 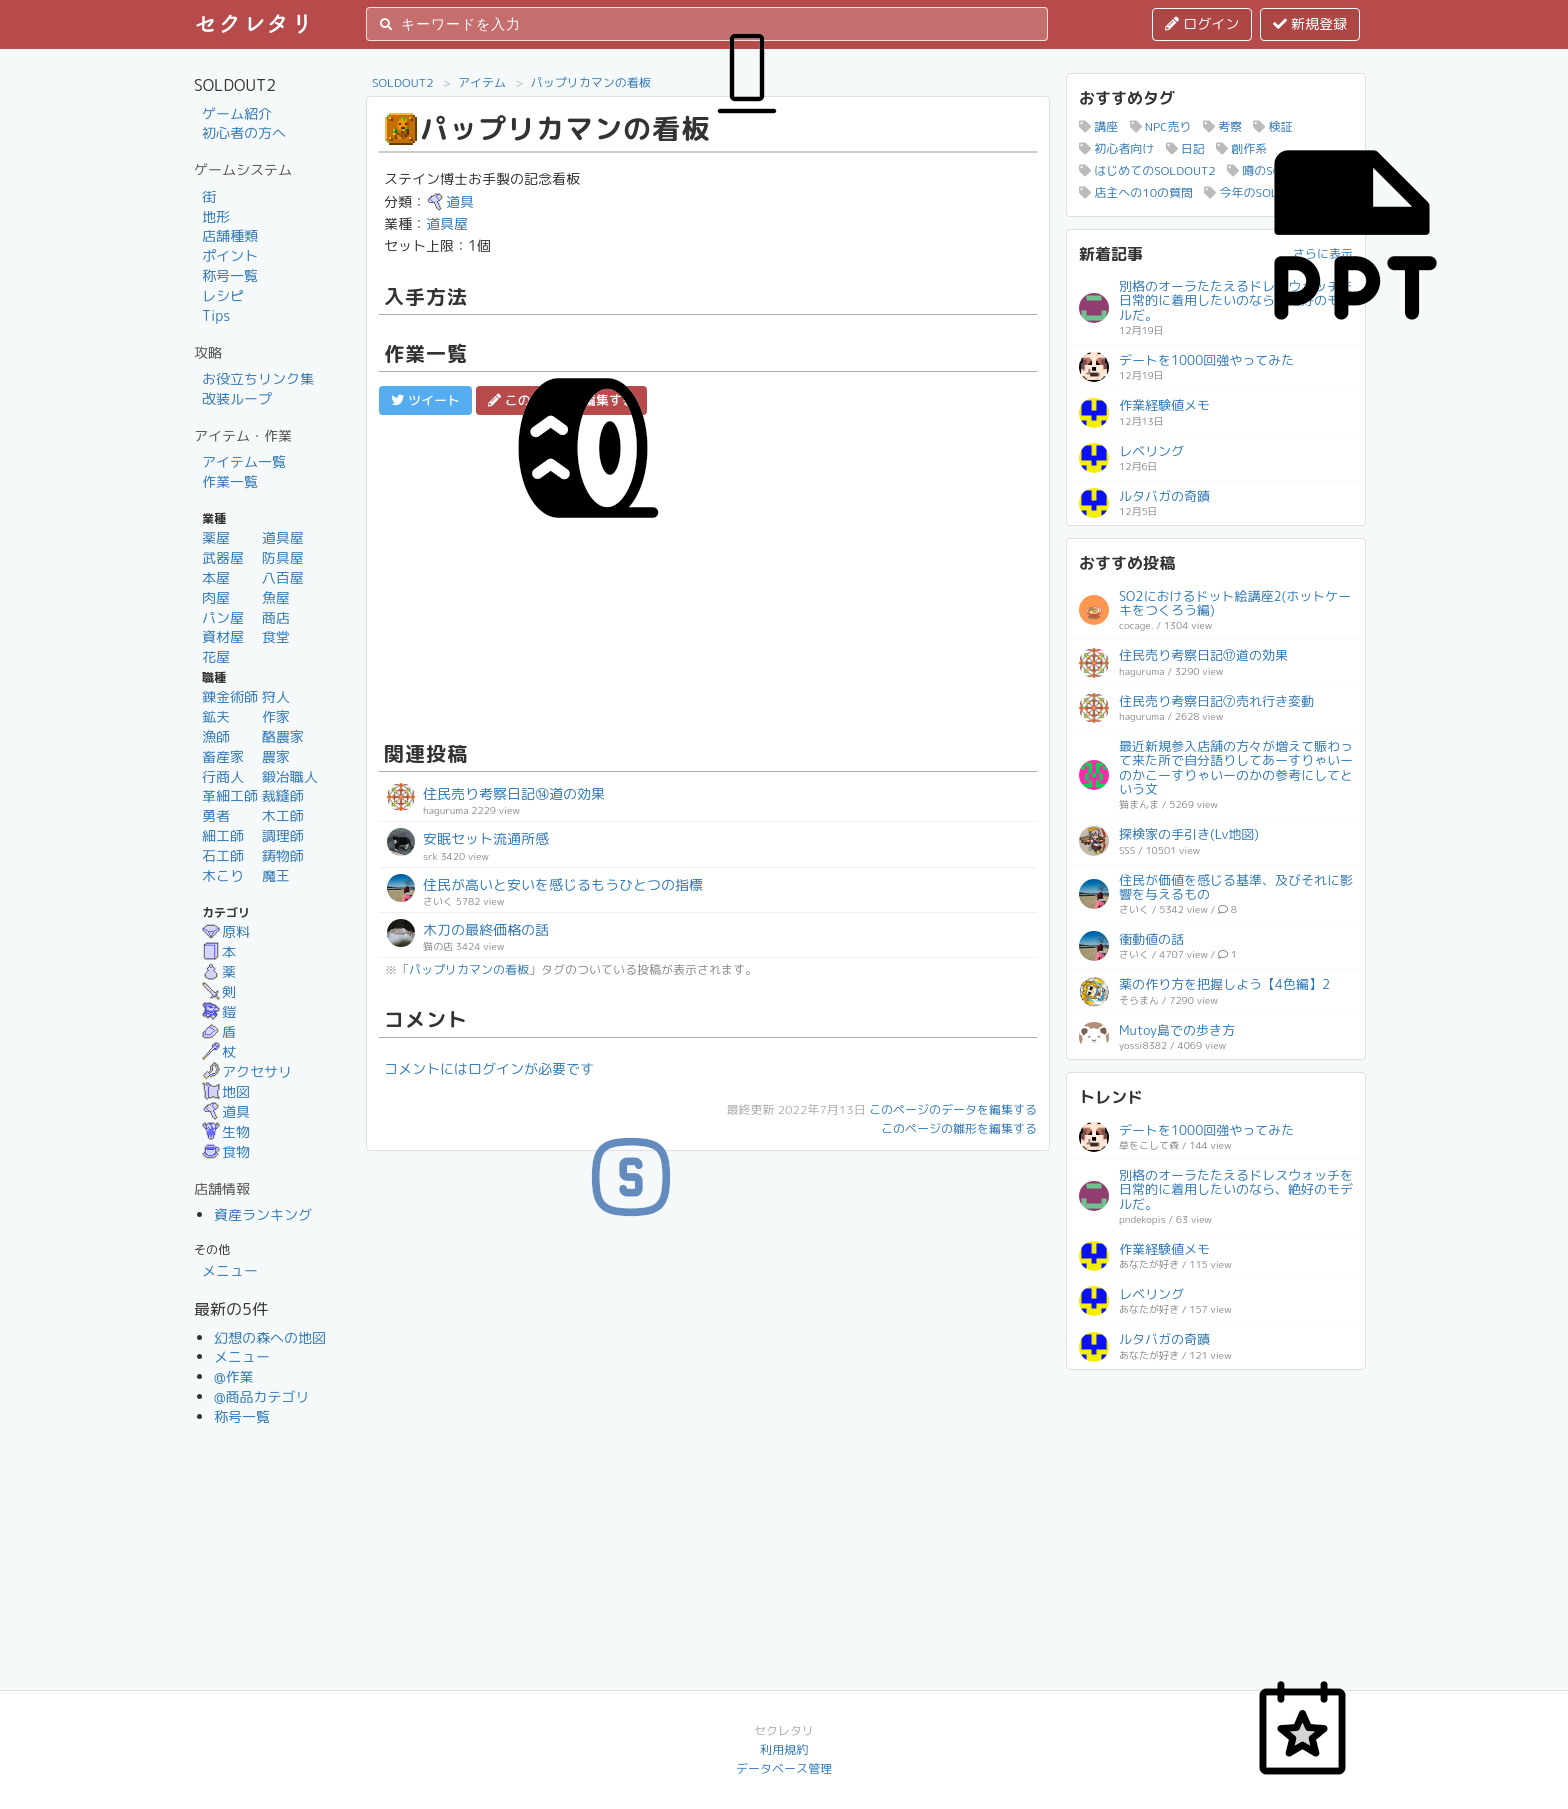 I want to click on view tire pressure or status, so click(x=583, y=448).